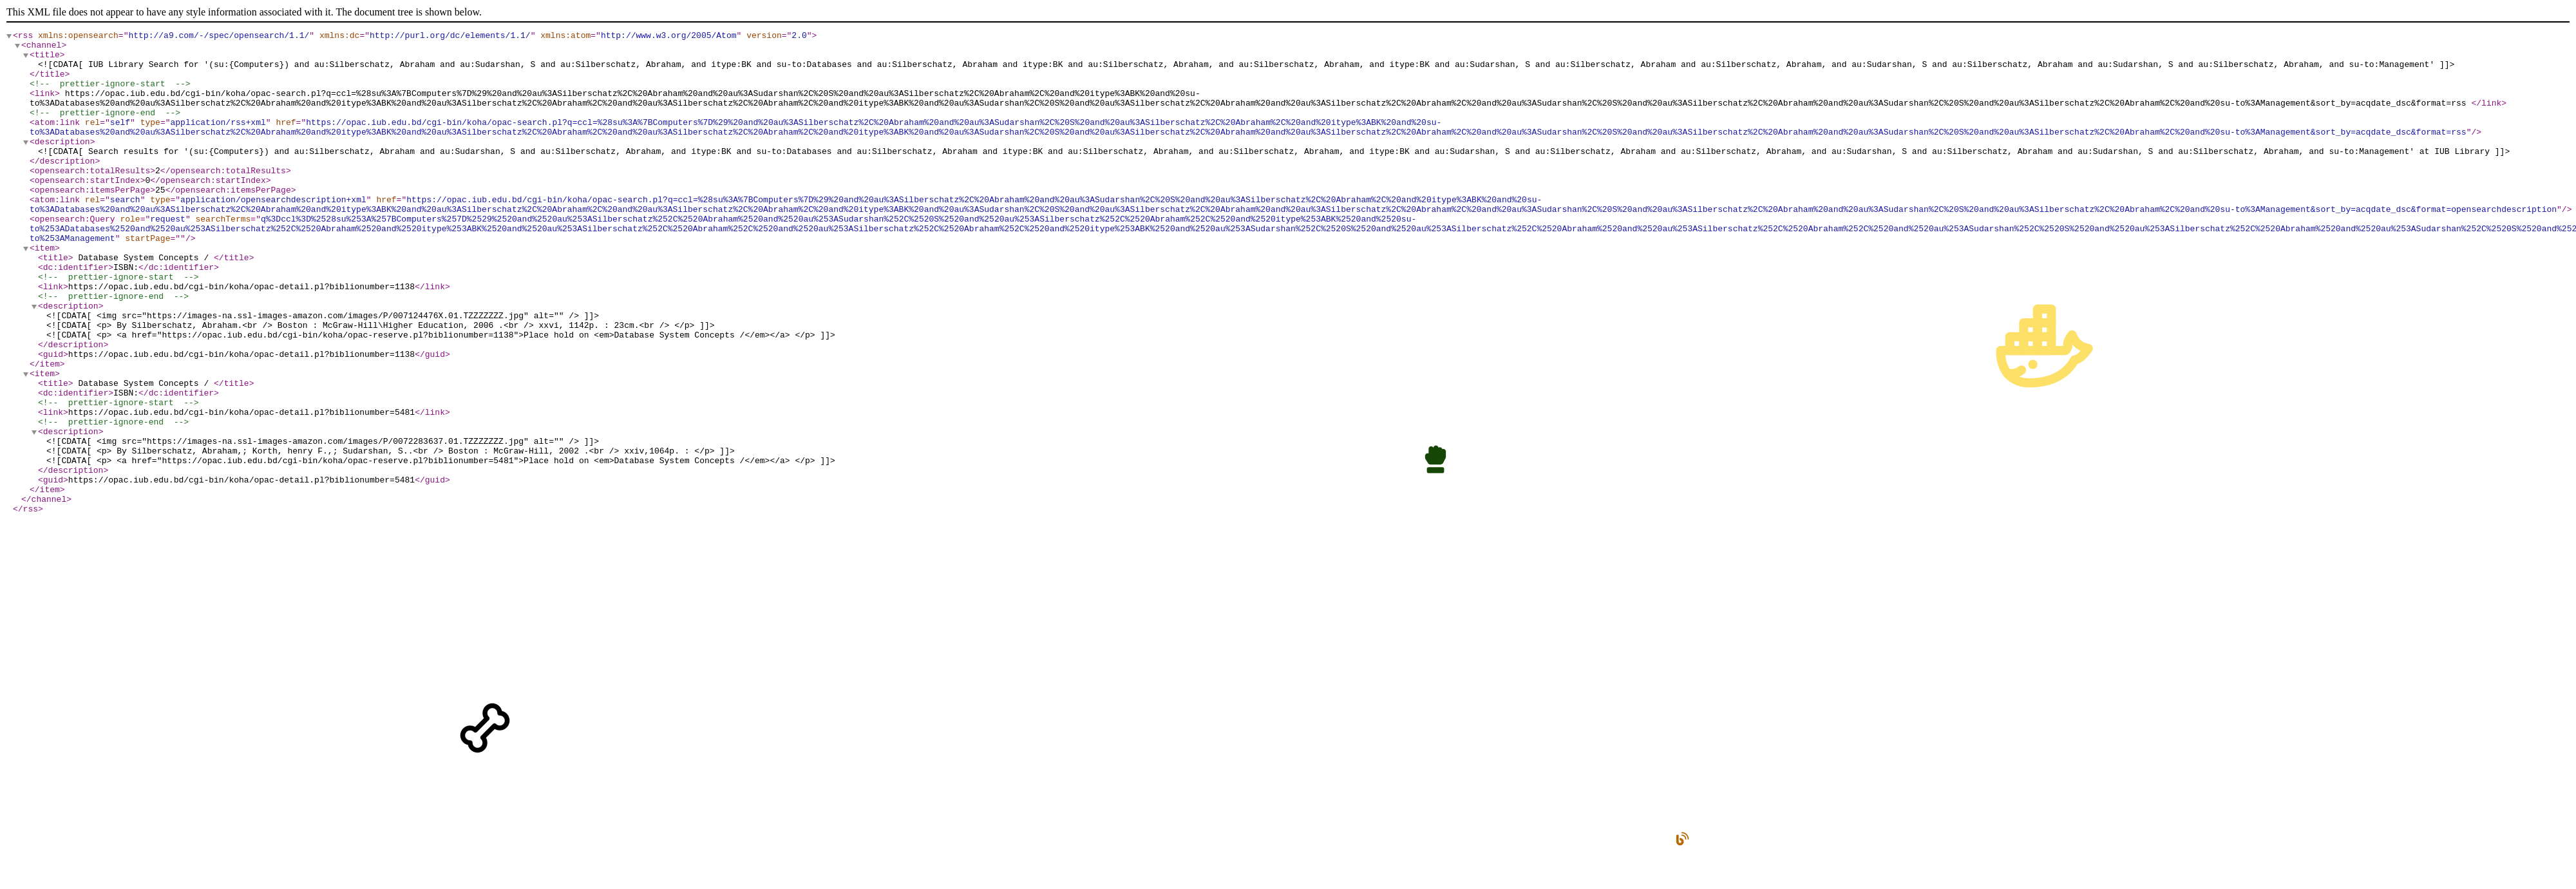 Image resolution: width=2576 pixels, height=889 pixels. What do you see at coordinates (485, 728) in the screenshot?
I see `access pet-related features or settings` at bounding box center [485, 728].